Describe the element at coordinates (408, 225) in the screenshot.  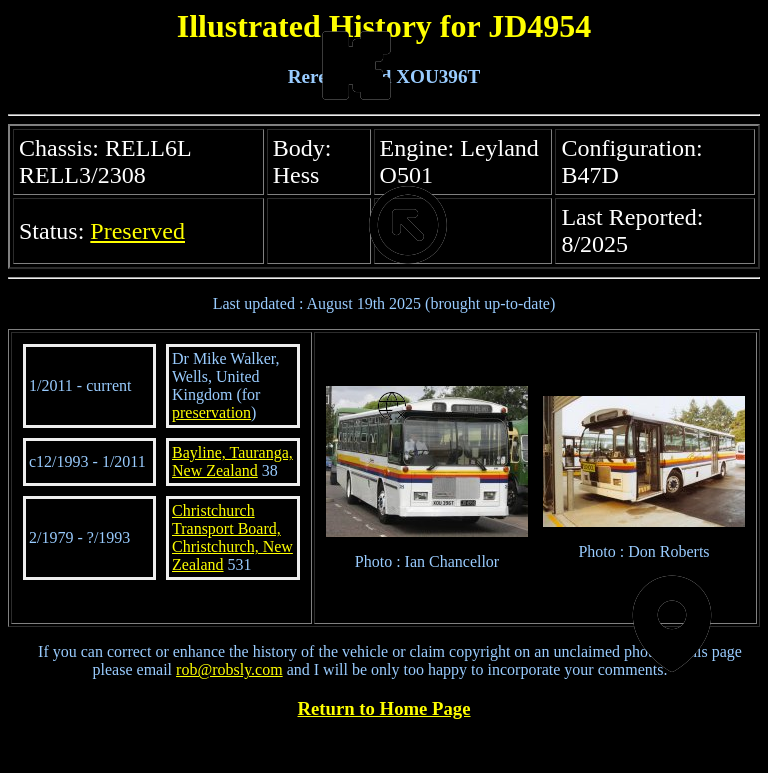
I see `navigate back to previous screen` at that location.